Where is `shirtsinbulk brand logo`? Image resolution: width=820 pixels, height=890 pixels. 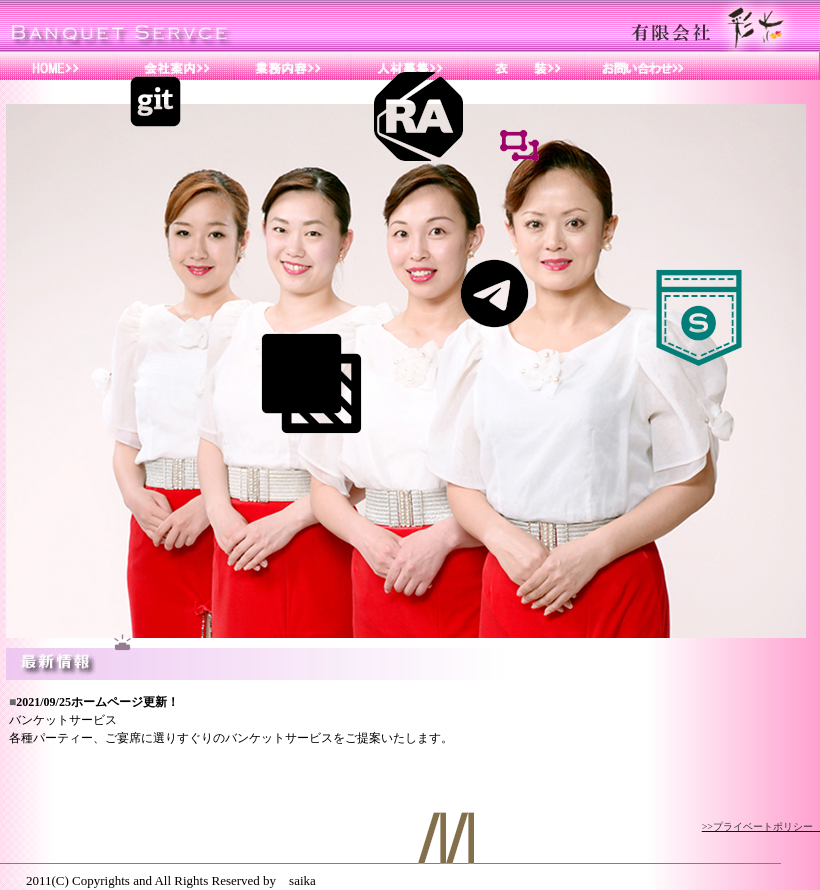
shirtsinbulk brand logo is located at coordinates (699, 318).